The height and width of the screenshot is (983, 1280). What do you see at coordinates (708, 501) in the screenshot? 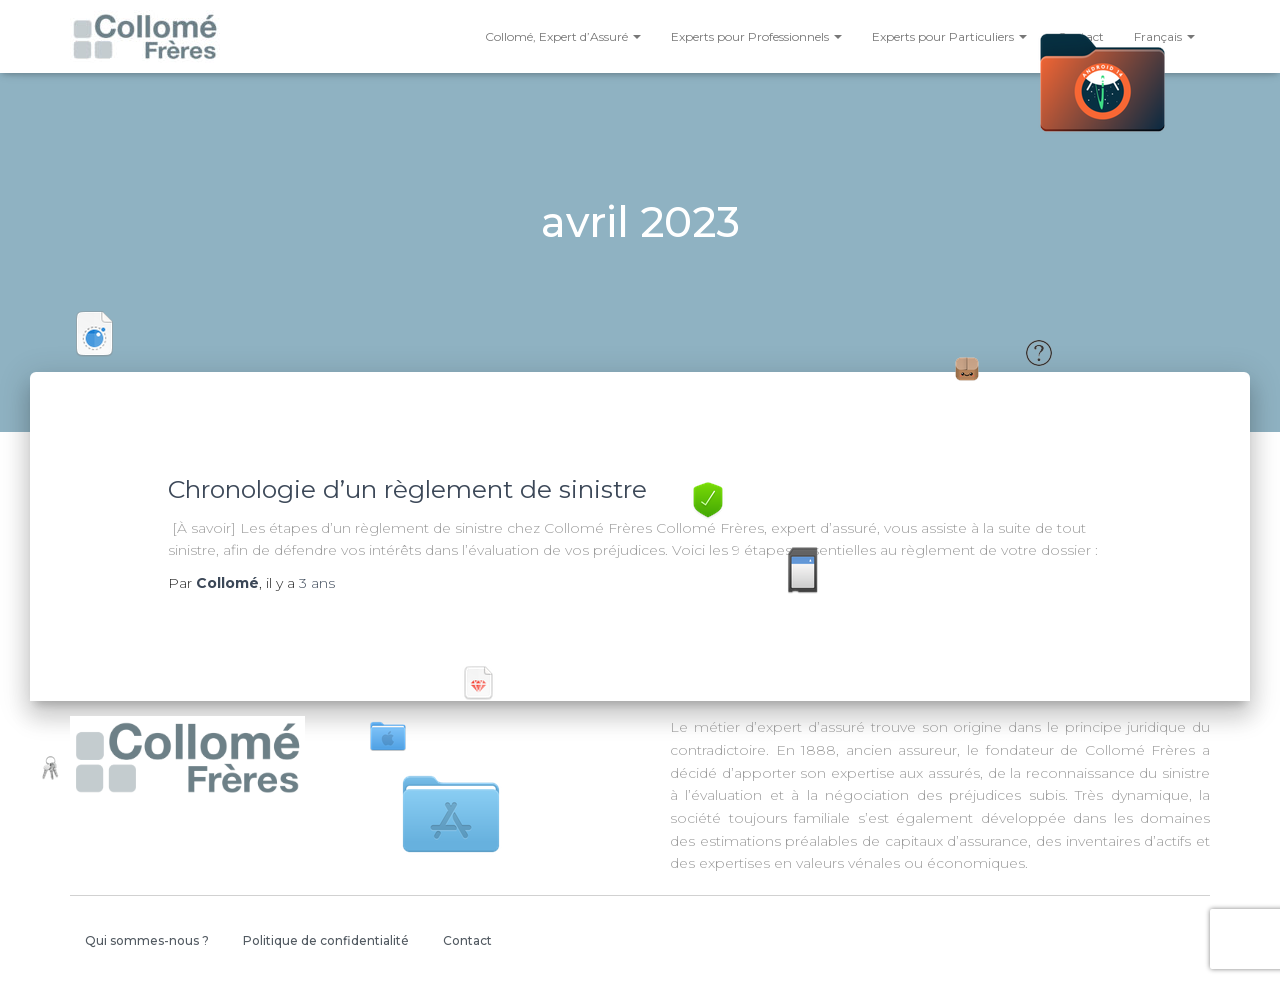
I see `indicates high security status or strong protection enabled` at bounding box center [708, 501].